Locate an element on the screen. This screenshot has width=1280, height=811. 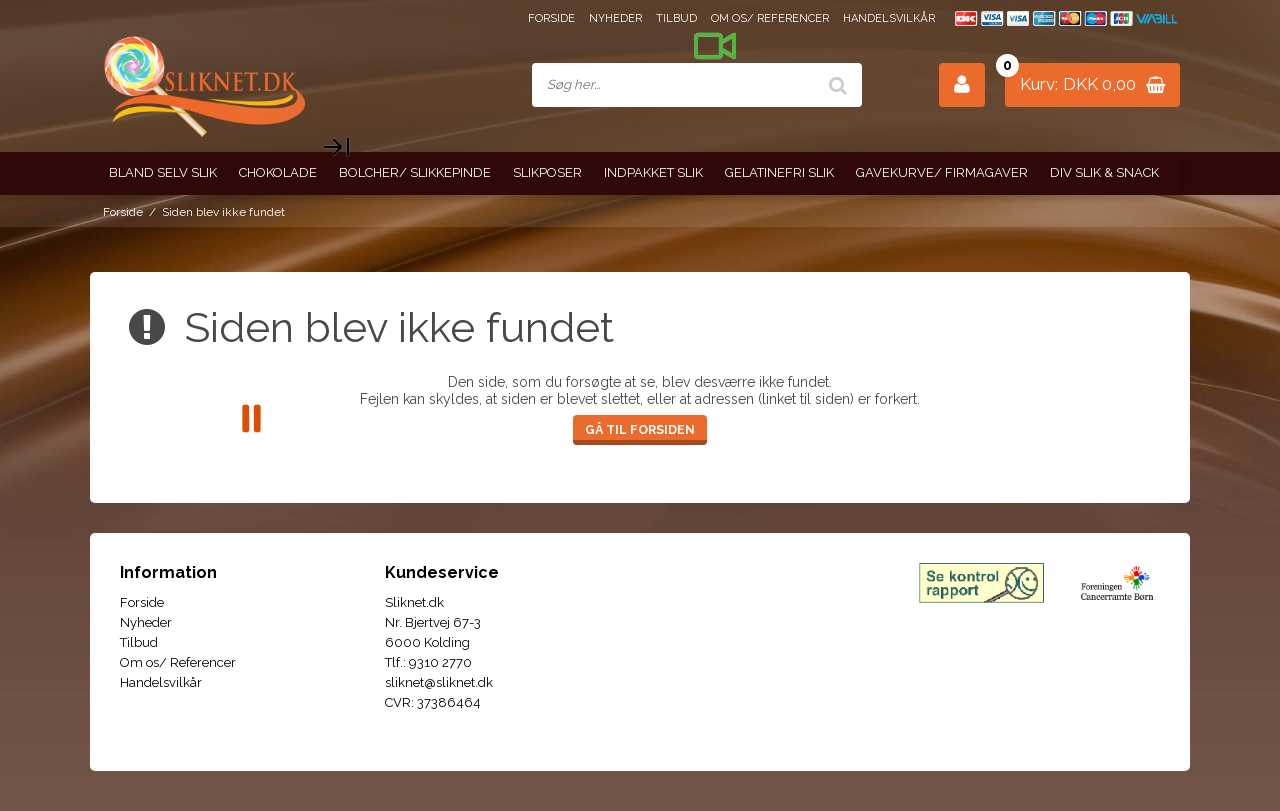
move to next tab is located at coordinates (337, 147).